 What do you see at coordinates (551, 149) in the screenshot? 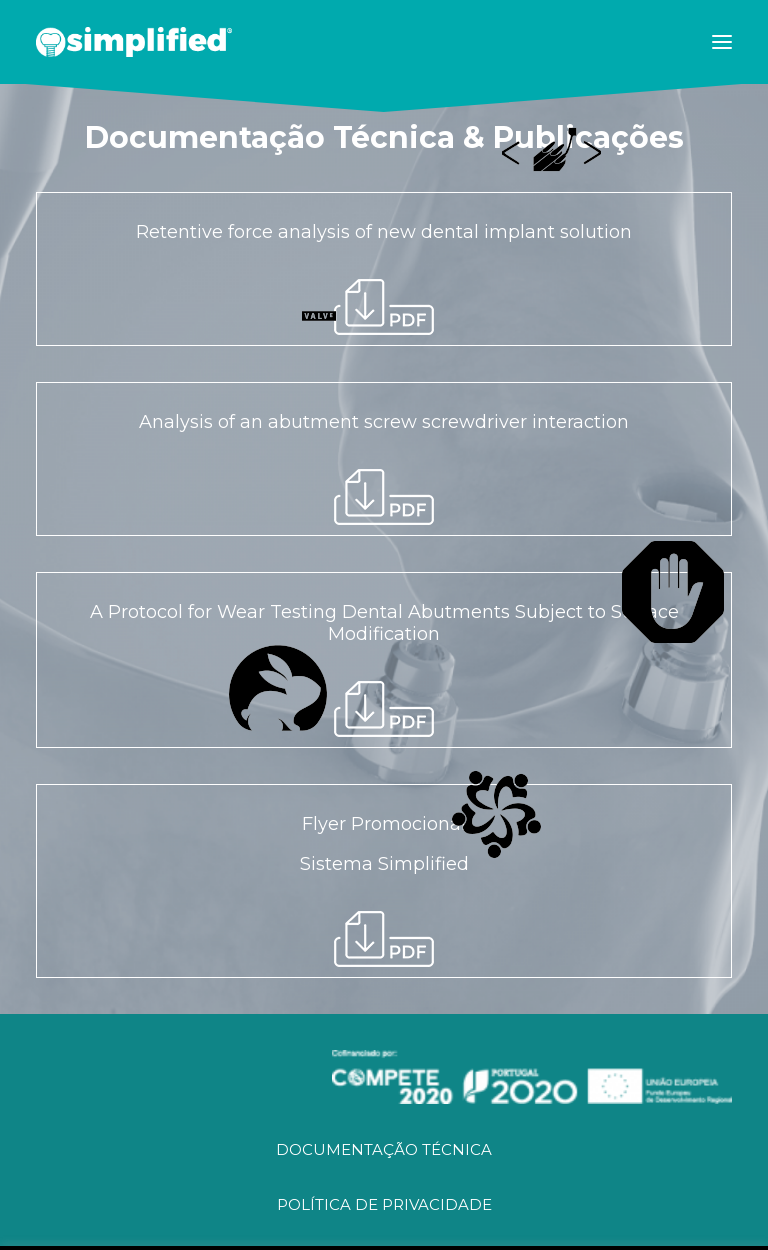
I see `styled-components library logo` at bounding box center [551, 149].